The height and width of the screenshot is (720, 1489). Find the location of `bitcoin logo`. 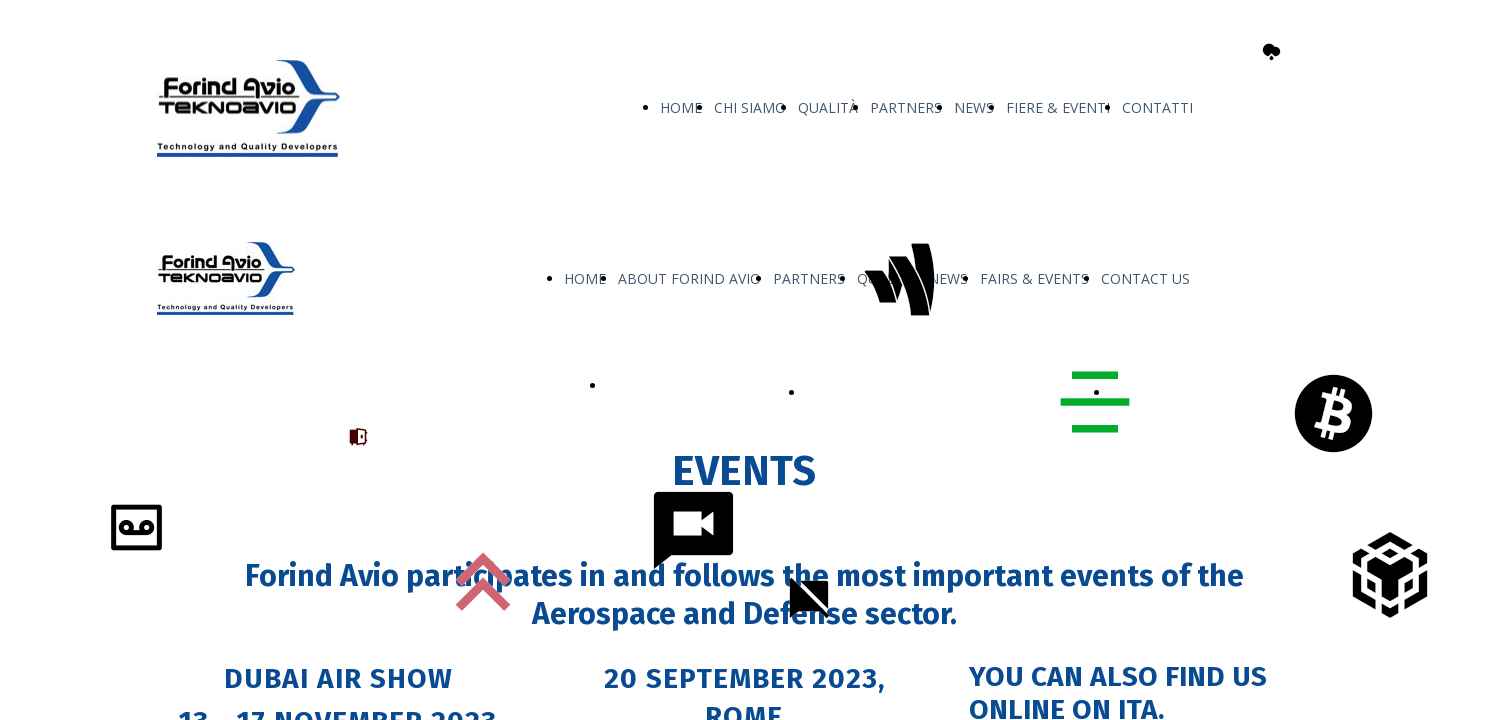

bitcoin logo is located at coordinates (1333, 413).